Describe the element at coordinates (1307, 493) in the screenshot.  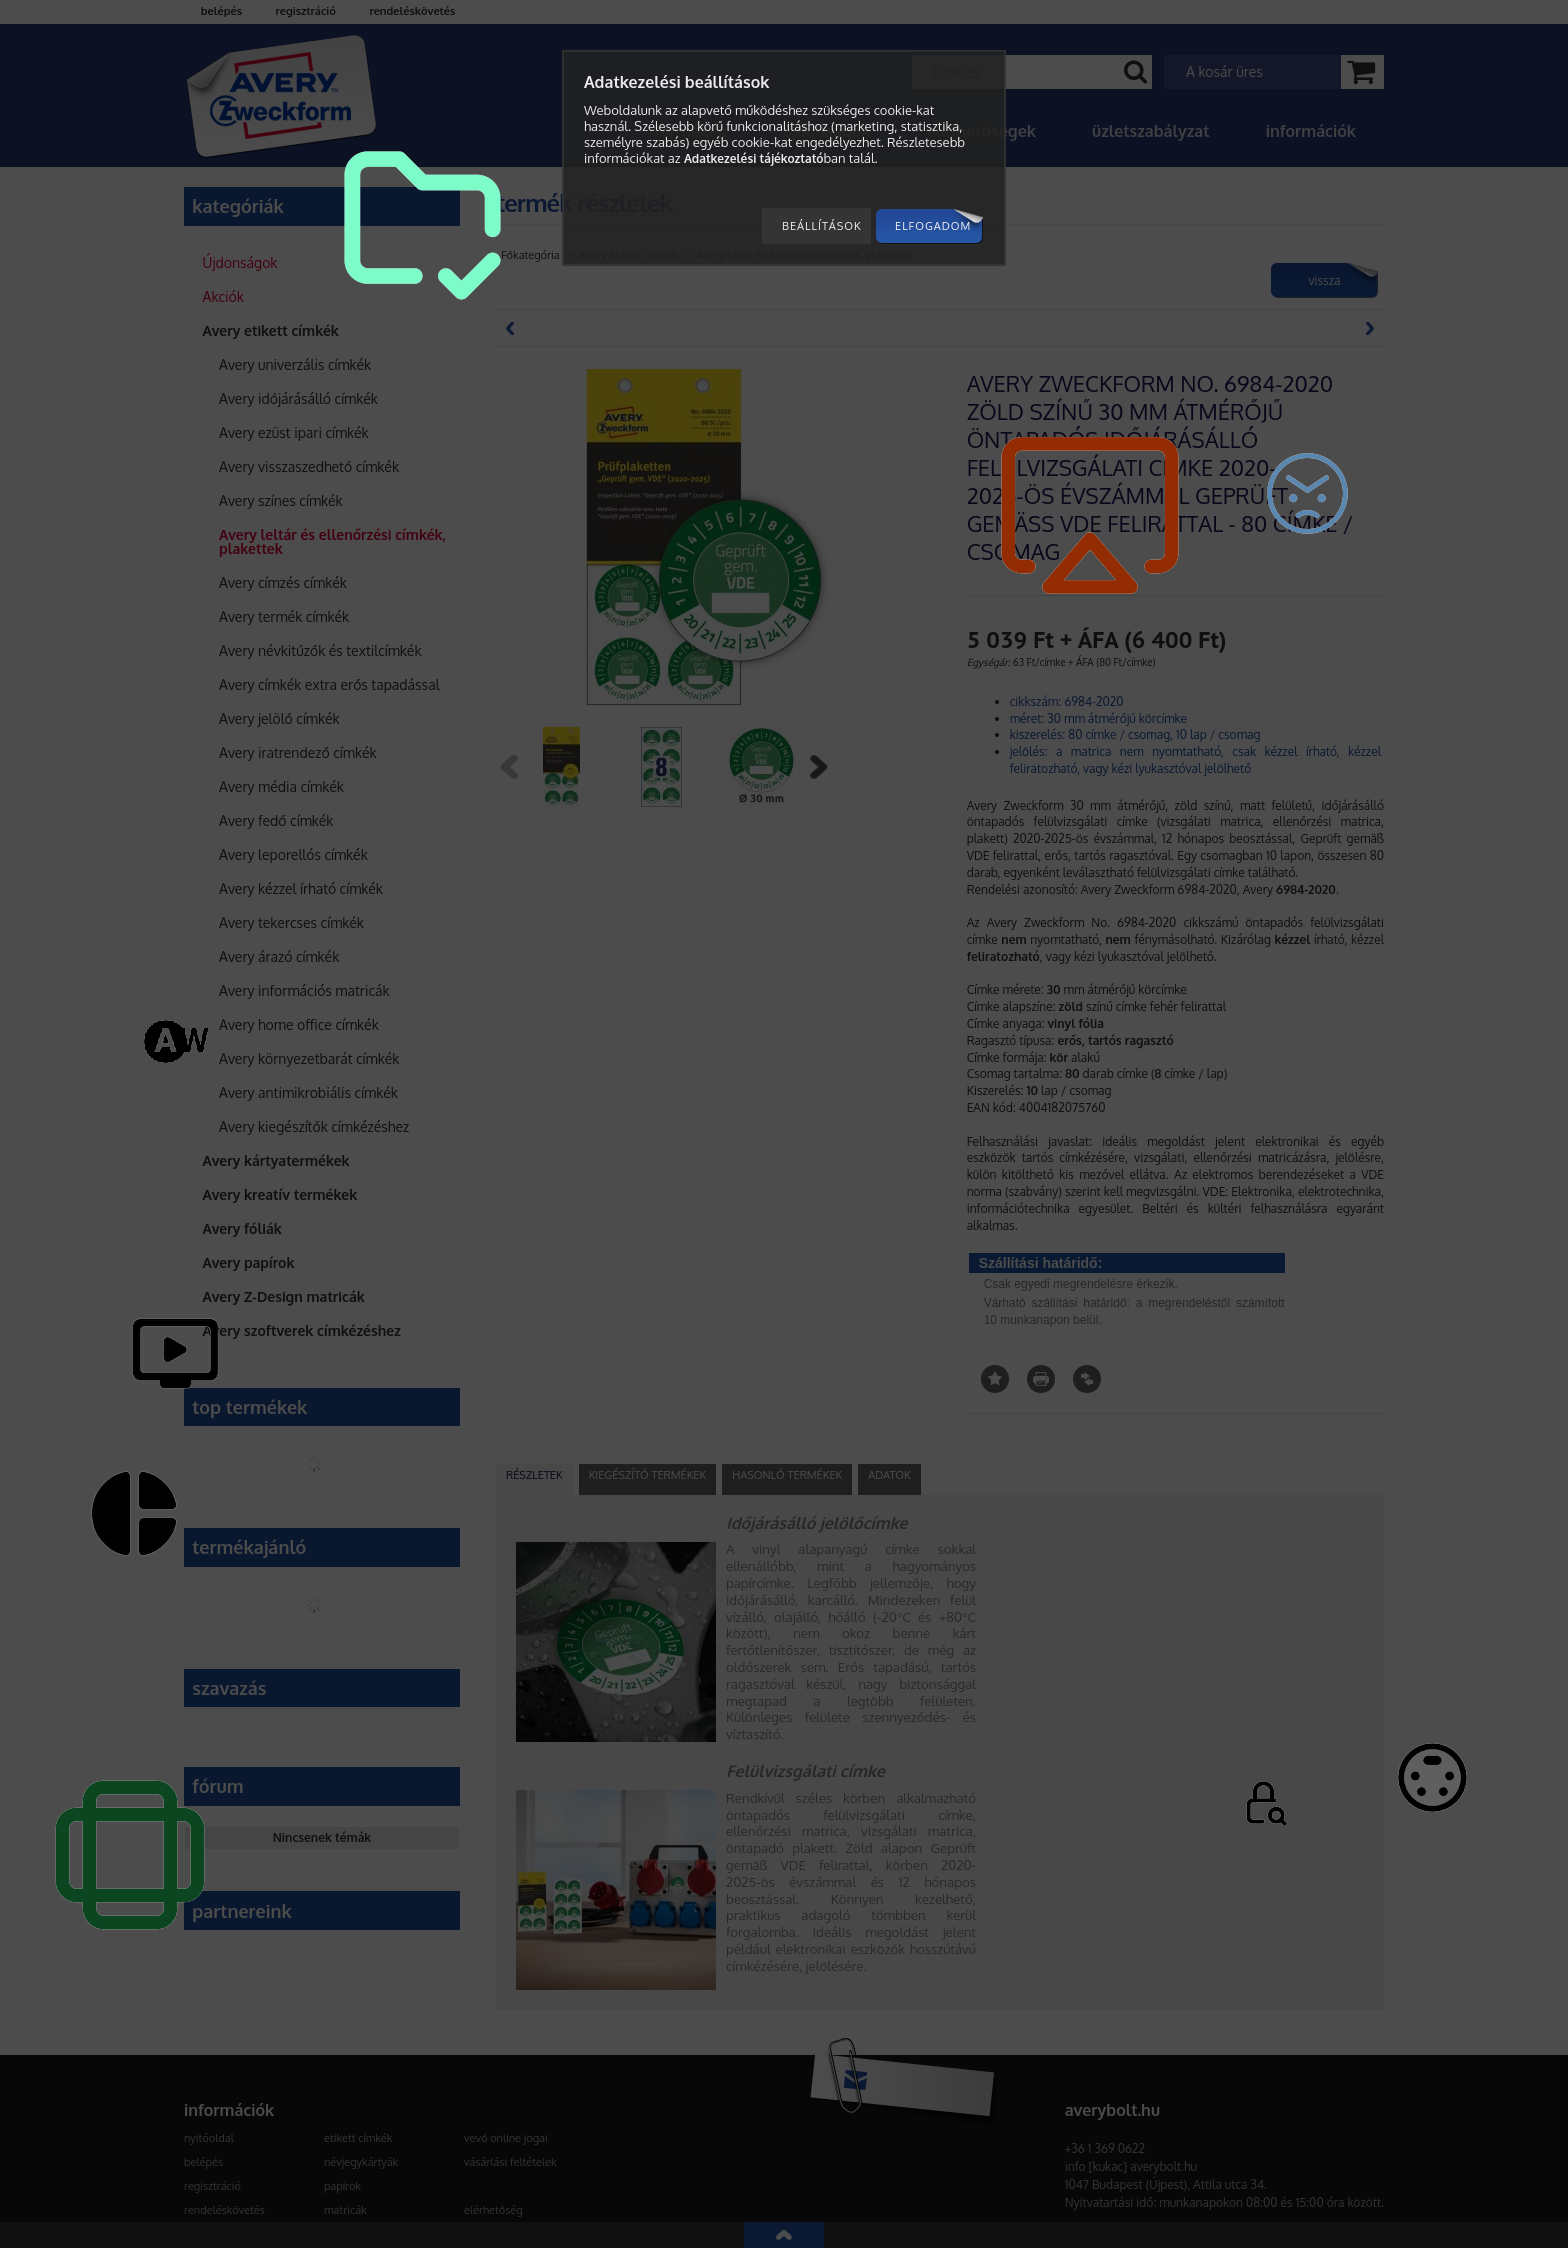
I see `indicate angry reaction or emotion` at that location.